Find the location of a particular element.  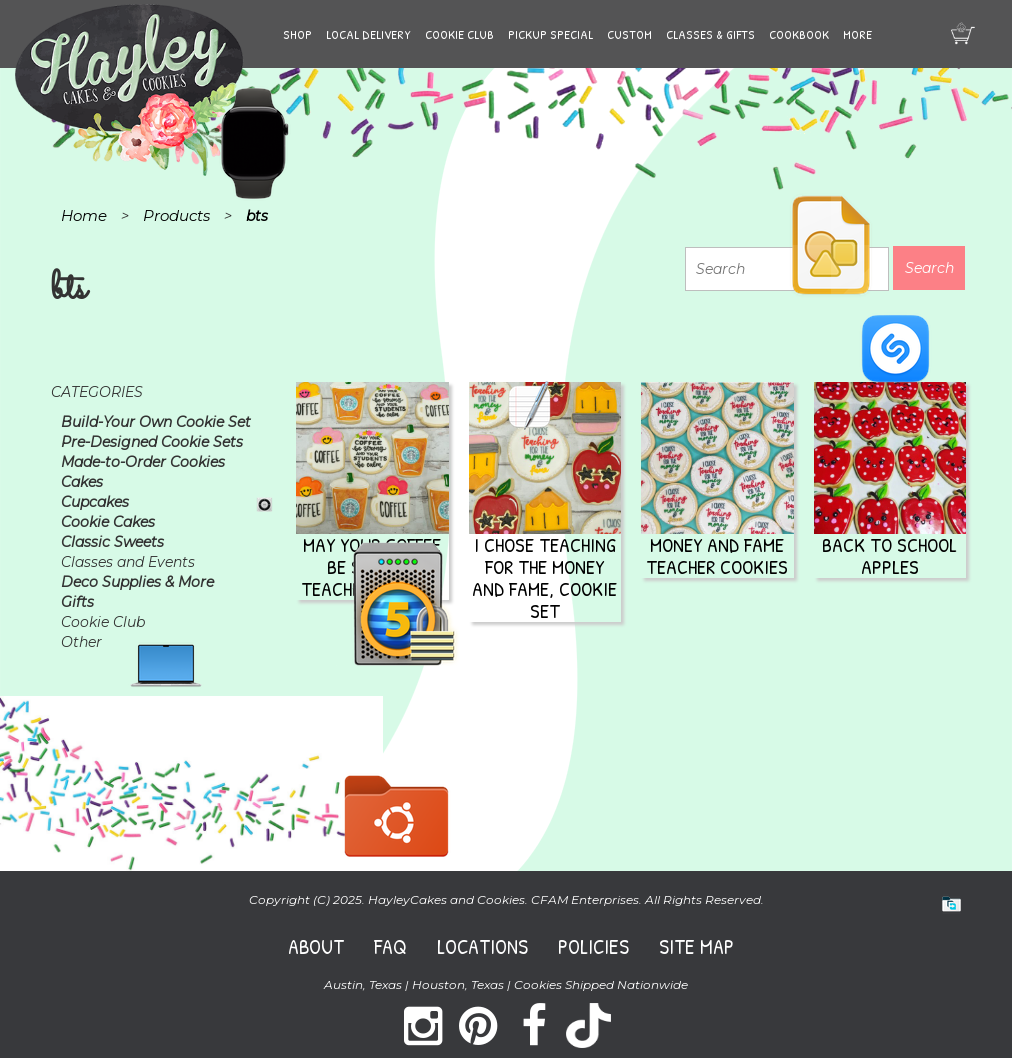

apple watch series 10 device icon is located at coordinates (253, 143).